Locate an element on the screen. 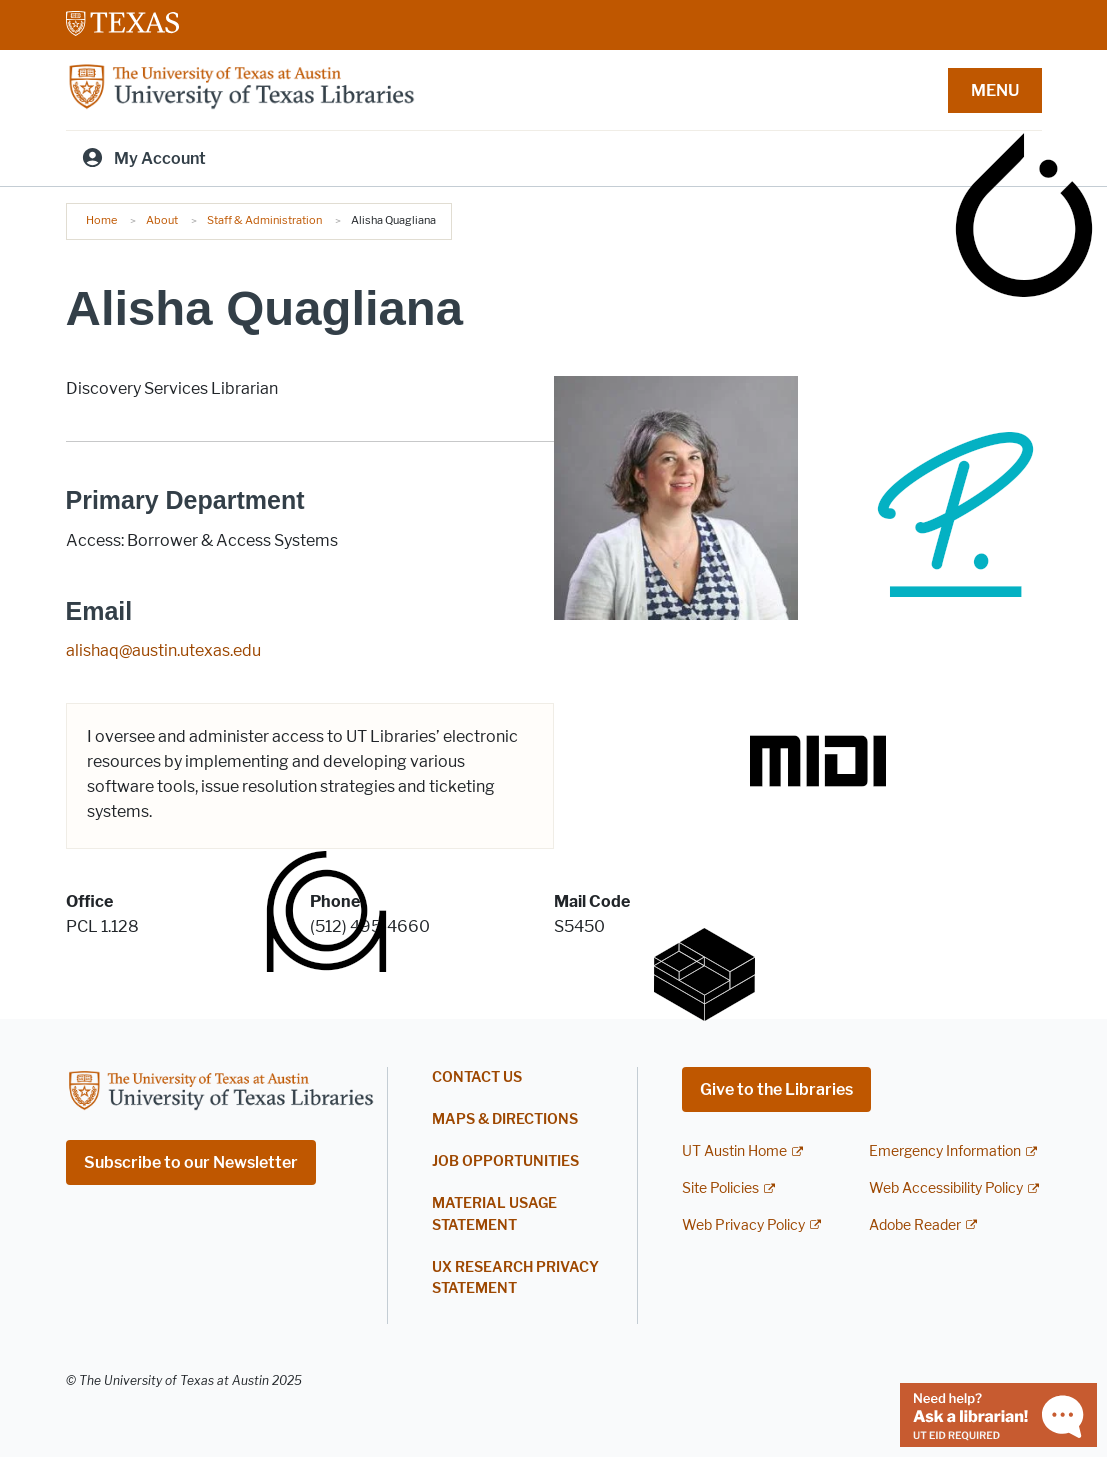 This screenshot has height=1457, width=1107. Linux Containers (LXC) logo is located at coordinates (704, 974).